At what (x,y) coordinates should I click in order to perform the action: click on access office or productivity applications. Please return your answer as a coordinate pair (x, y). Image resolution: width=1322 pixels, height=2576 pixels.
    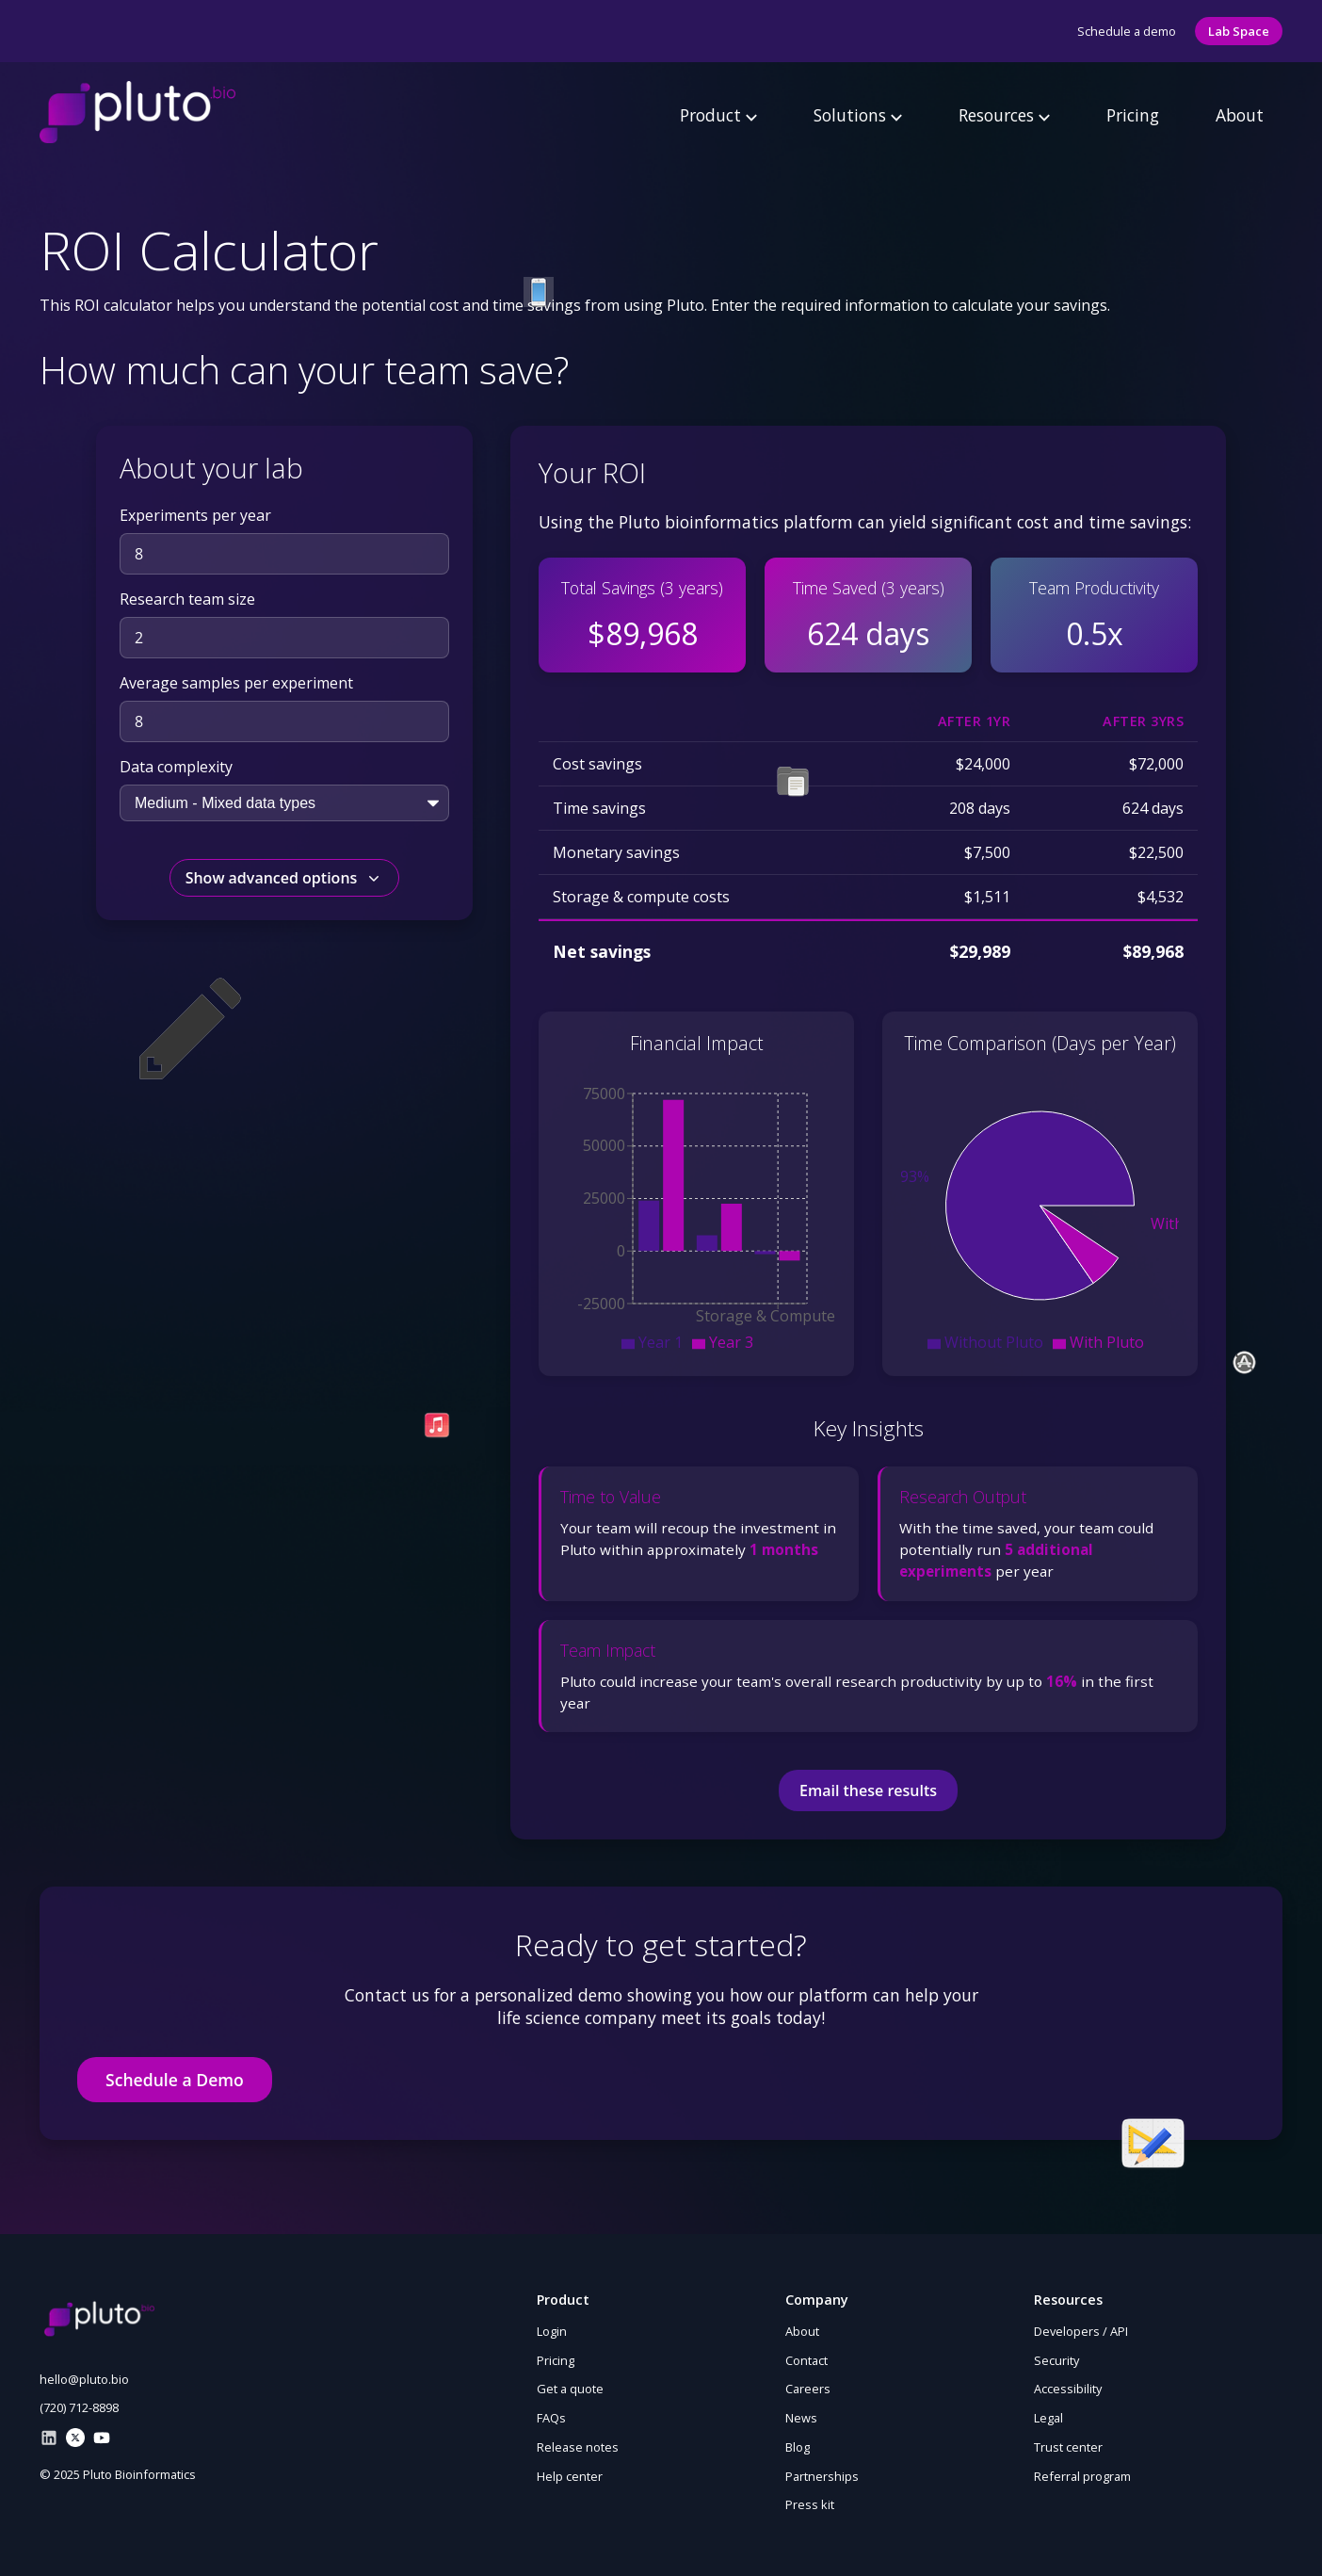
    Looking at the image, I should click on (190, 1029).